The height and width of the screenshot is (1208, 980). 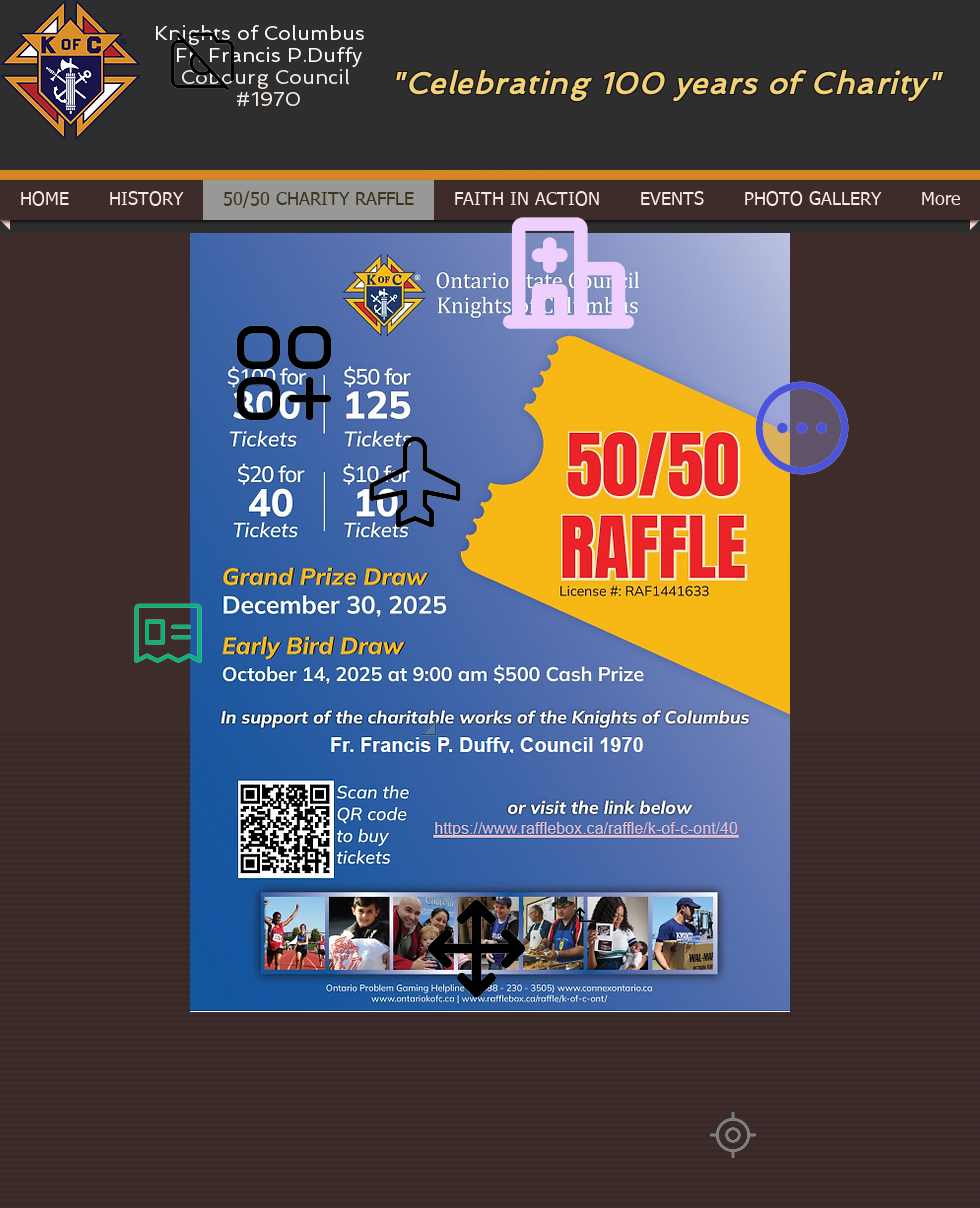 I want to click on add a new widget or module, so click(x=284, y=373).